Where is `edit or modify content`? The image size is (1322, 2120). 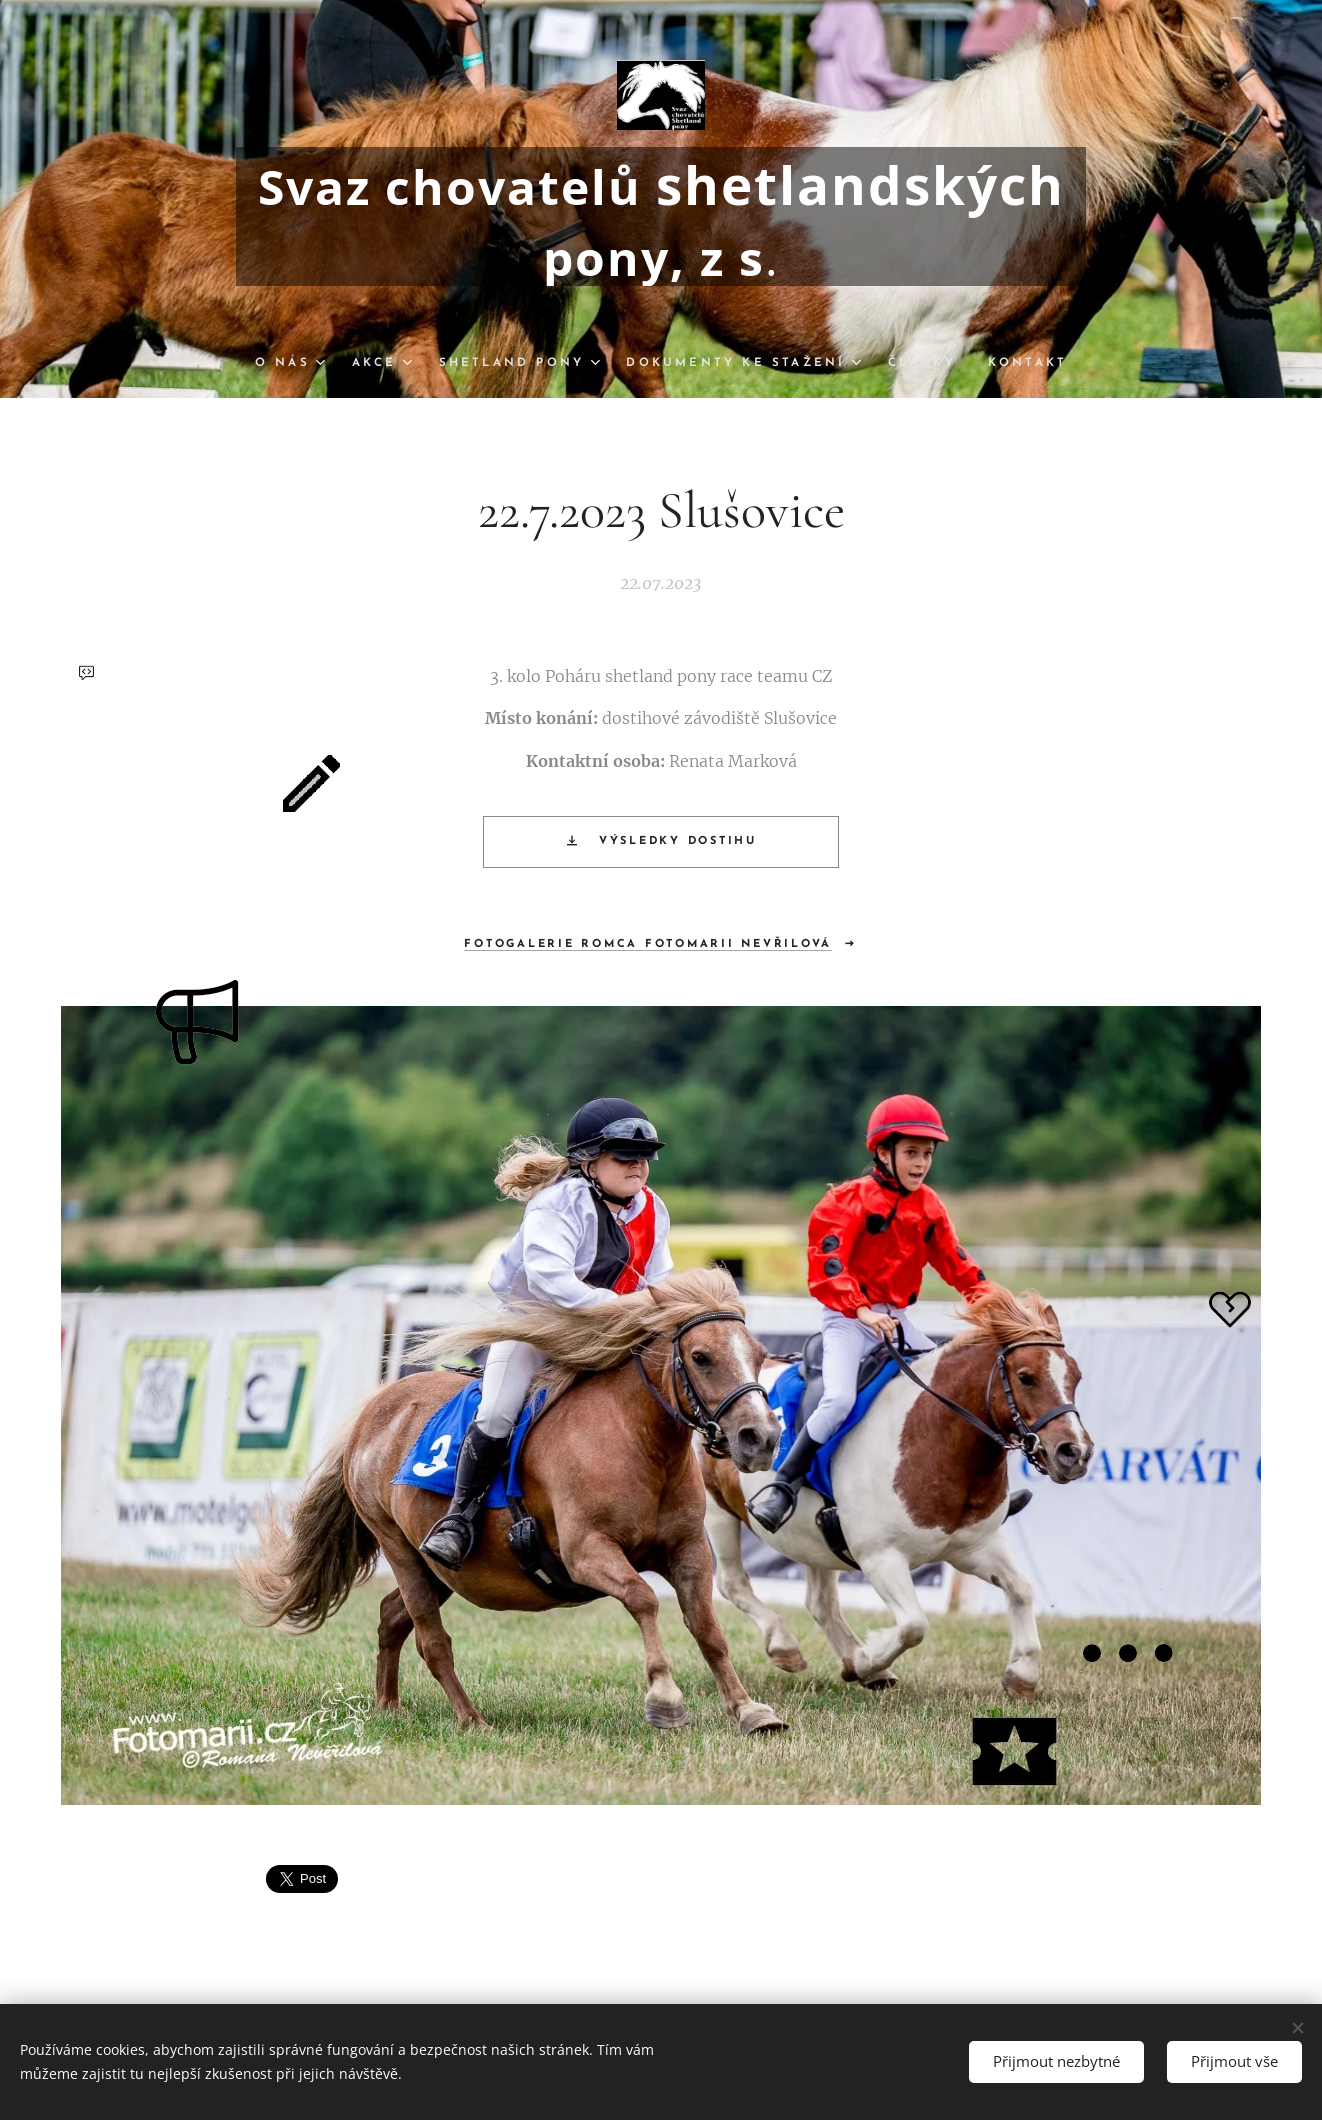
edit or modify content is located at coordinates (311, 783).